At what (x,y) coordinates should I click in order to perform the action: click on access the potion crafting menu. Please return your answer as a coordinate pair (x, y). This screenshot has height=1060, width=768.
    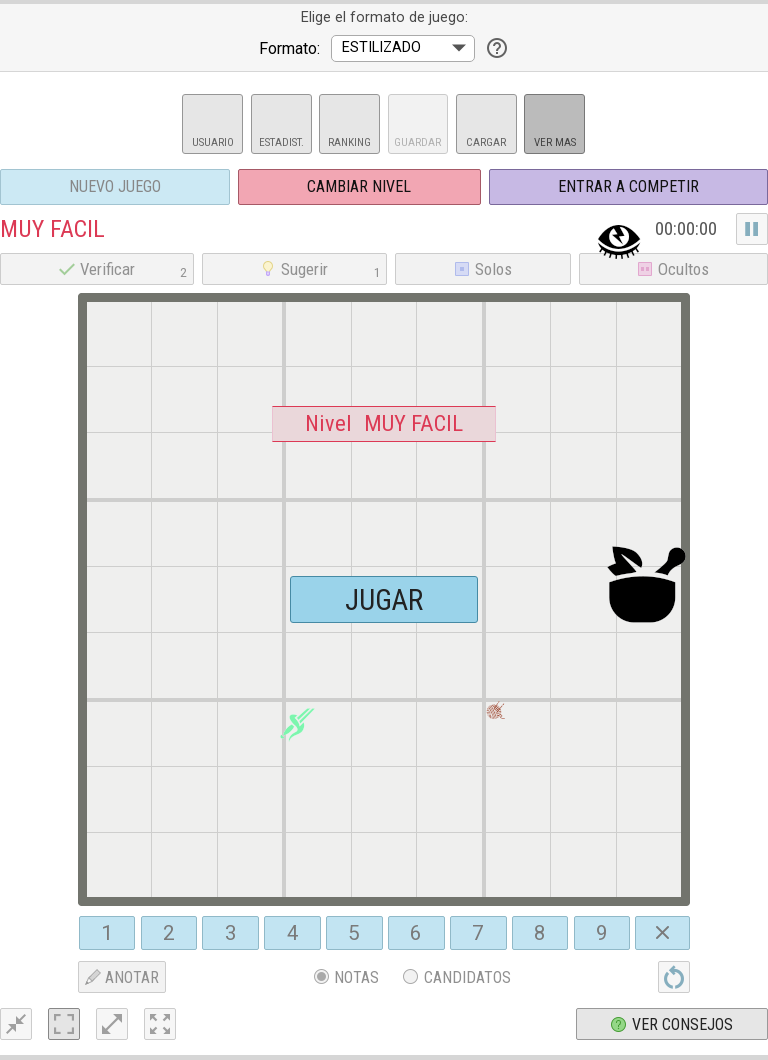
    Looking at the image, I should click on (646, 584).